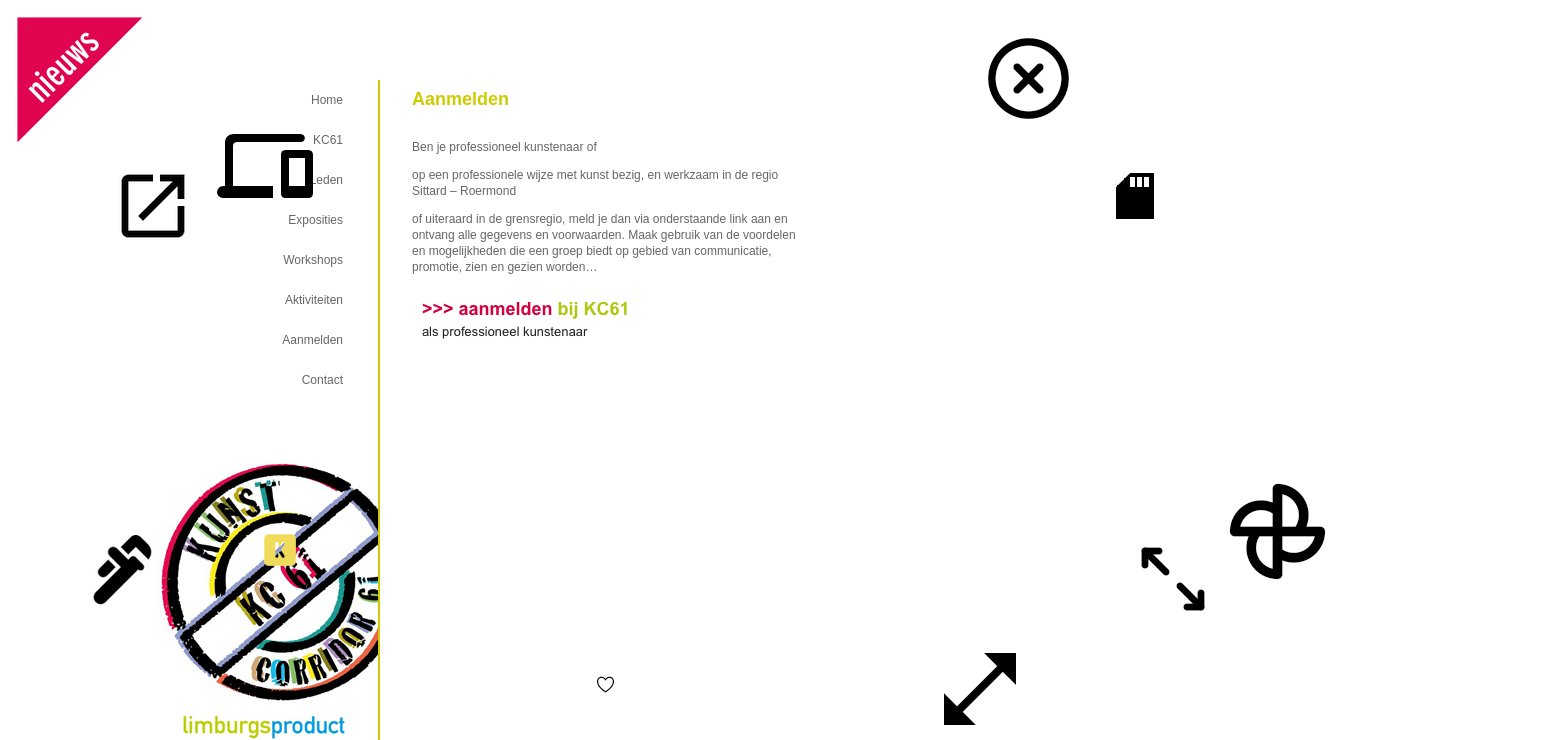 The width and height of the screenshot is (1561, 740). I want to click on open link in a new window or tab, so click(153, 206).